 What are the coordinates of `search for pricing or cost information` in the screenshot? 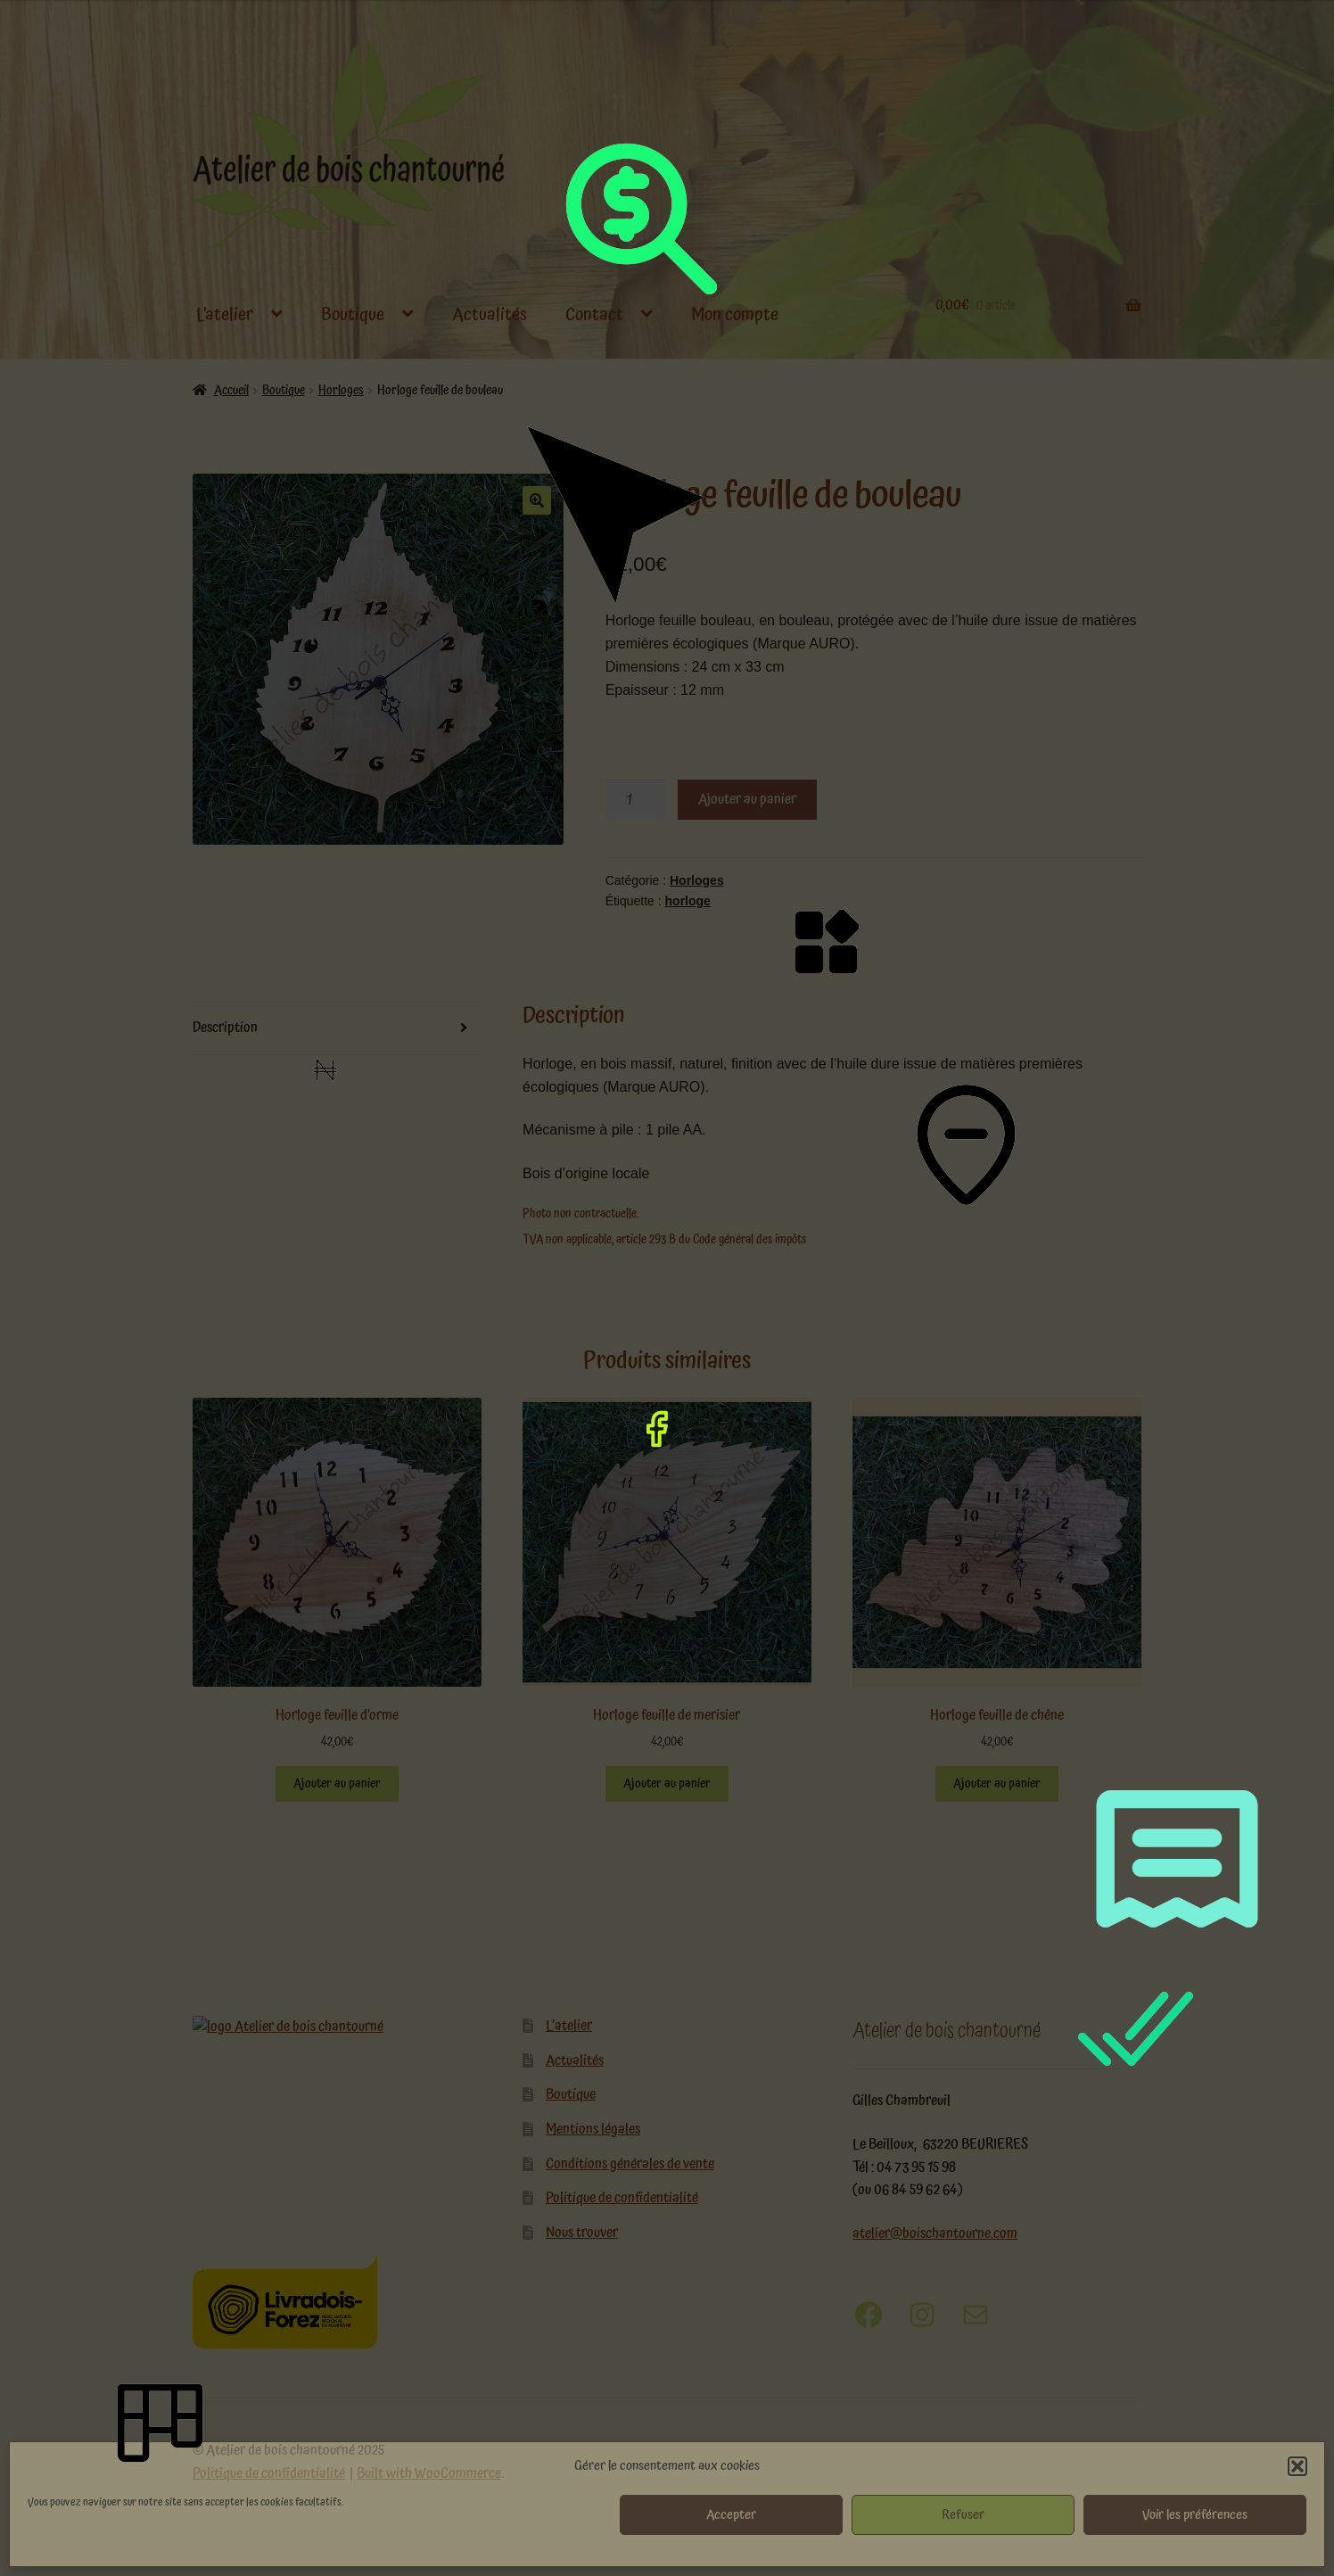 It's located at (641, 219).